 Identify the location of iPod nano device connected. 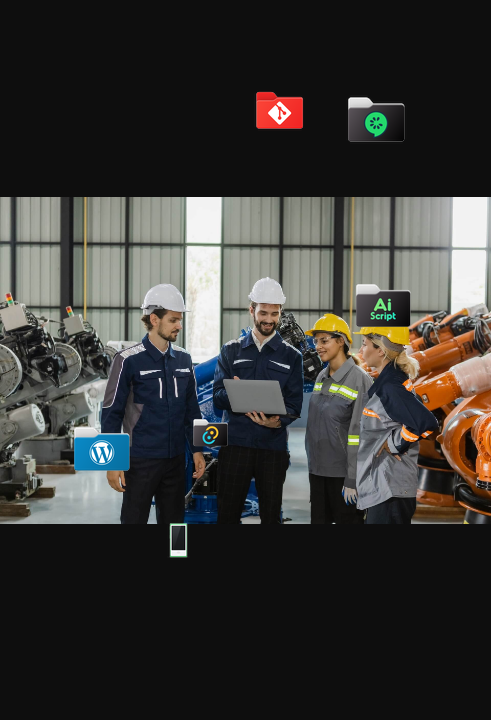
(178, 540).